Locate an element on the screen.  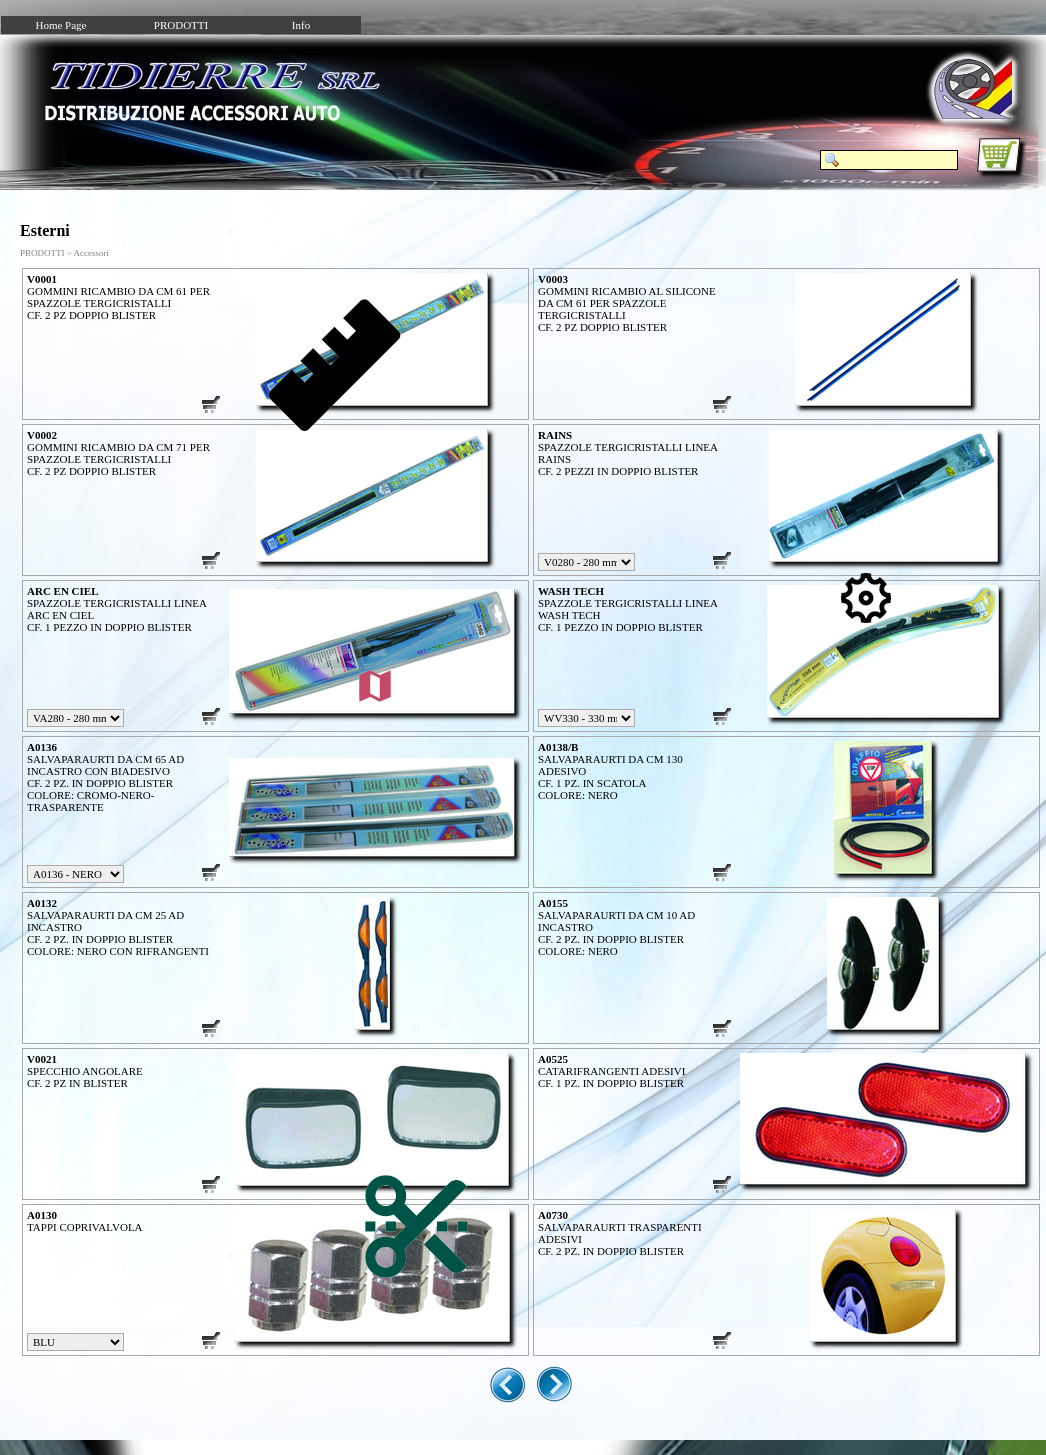
cut selected content to clipboard is located at coordinates (416, 1226).